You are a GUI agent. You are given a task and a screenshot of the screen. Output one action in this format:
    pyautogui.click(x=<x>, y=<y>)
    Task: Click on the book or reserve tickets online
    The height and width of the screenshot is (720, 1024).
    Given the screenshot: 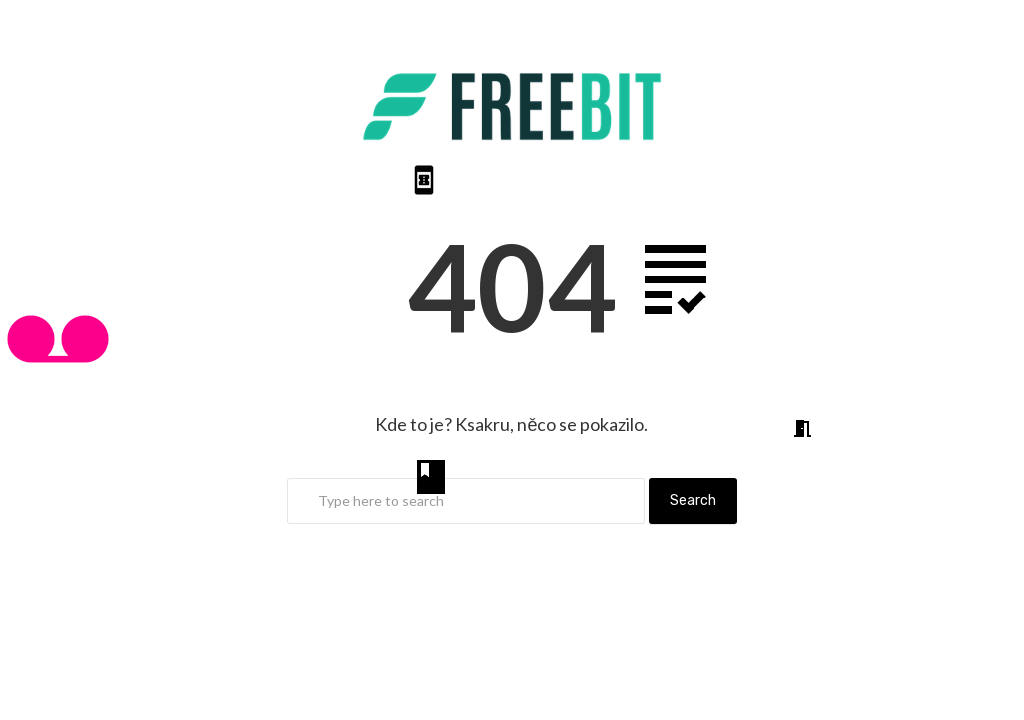 What is the action you would take?
    pyautogui.click(x=424, y=180)
    